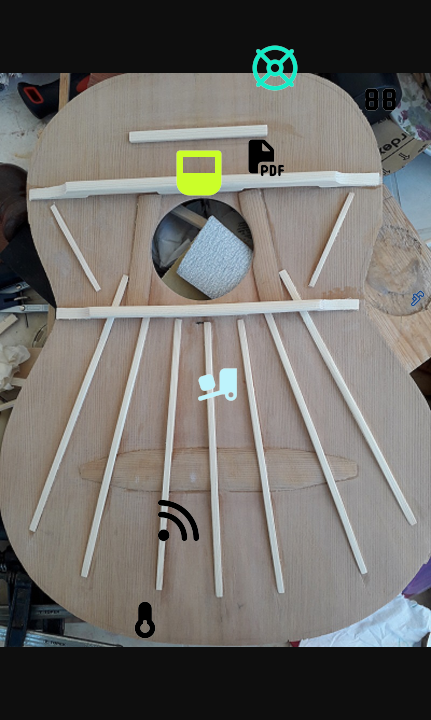  What do you see at coordinates (178, 520) in the screenshot?
I see `subscribe to RSS feed` at bounding box center [178, 520].